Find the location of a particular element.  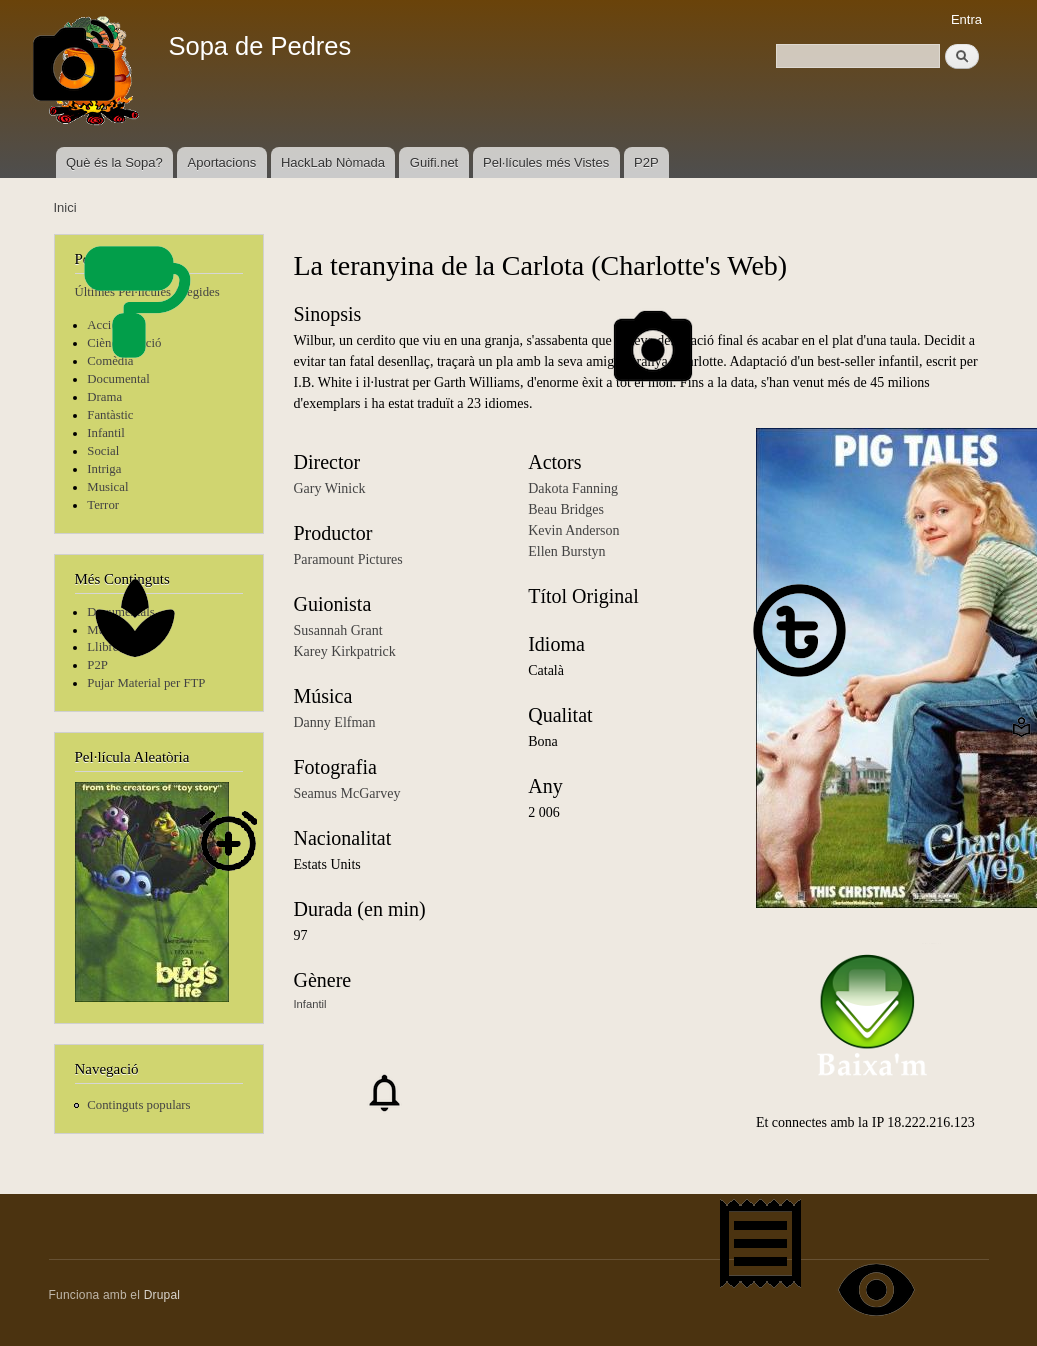

connect to a wireless or remote camera is located at coordinates (74, 60).